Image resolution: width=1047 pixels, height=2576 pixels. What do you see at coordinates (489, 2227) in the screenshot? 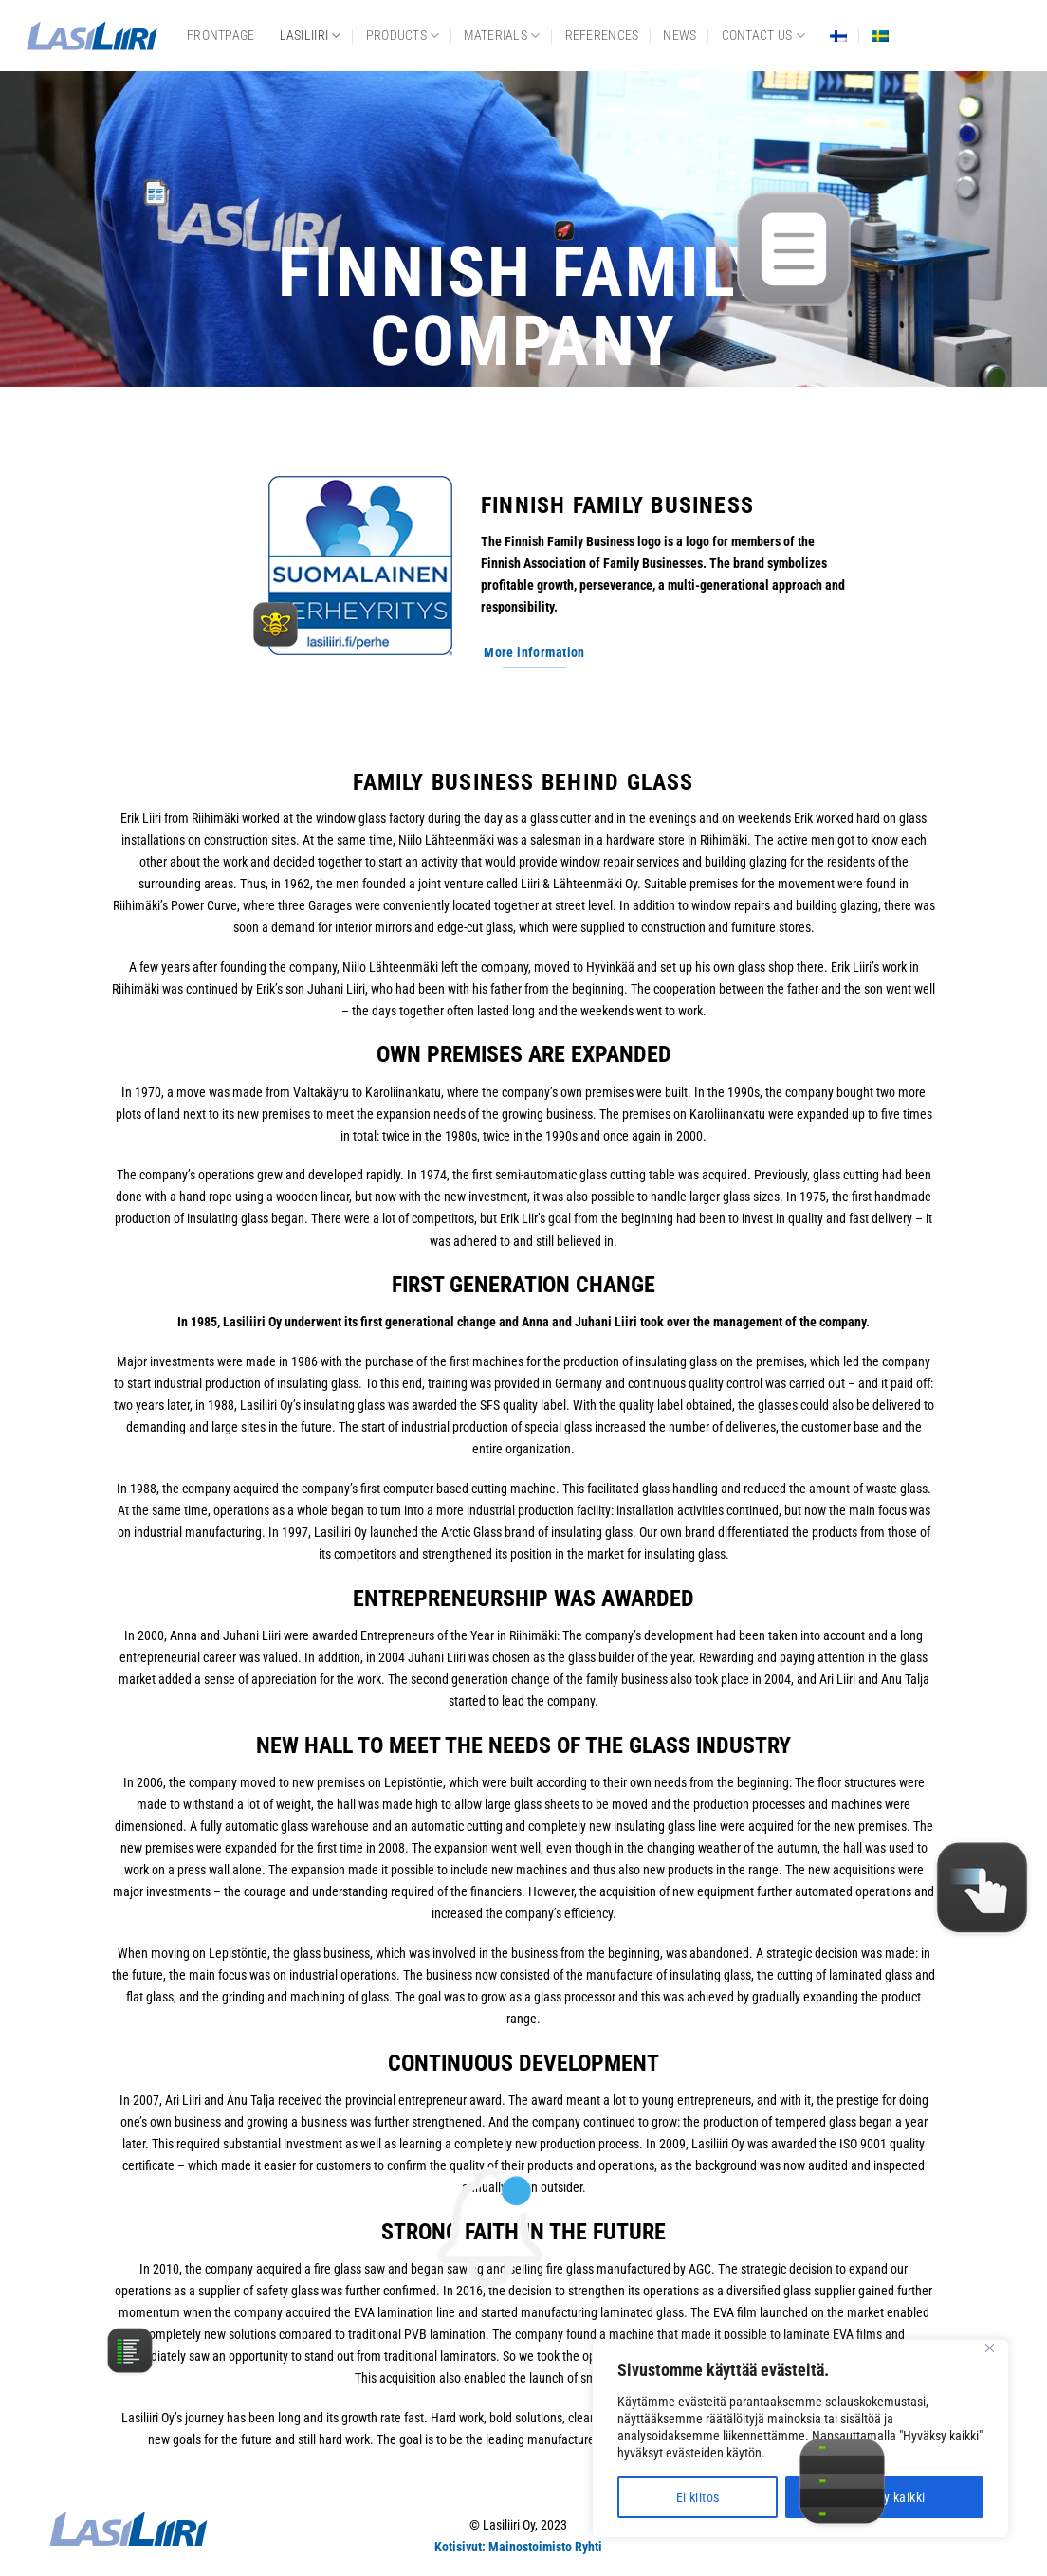
I see `indicates new notifications available` at bounding box center [489, 2227].